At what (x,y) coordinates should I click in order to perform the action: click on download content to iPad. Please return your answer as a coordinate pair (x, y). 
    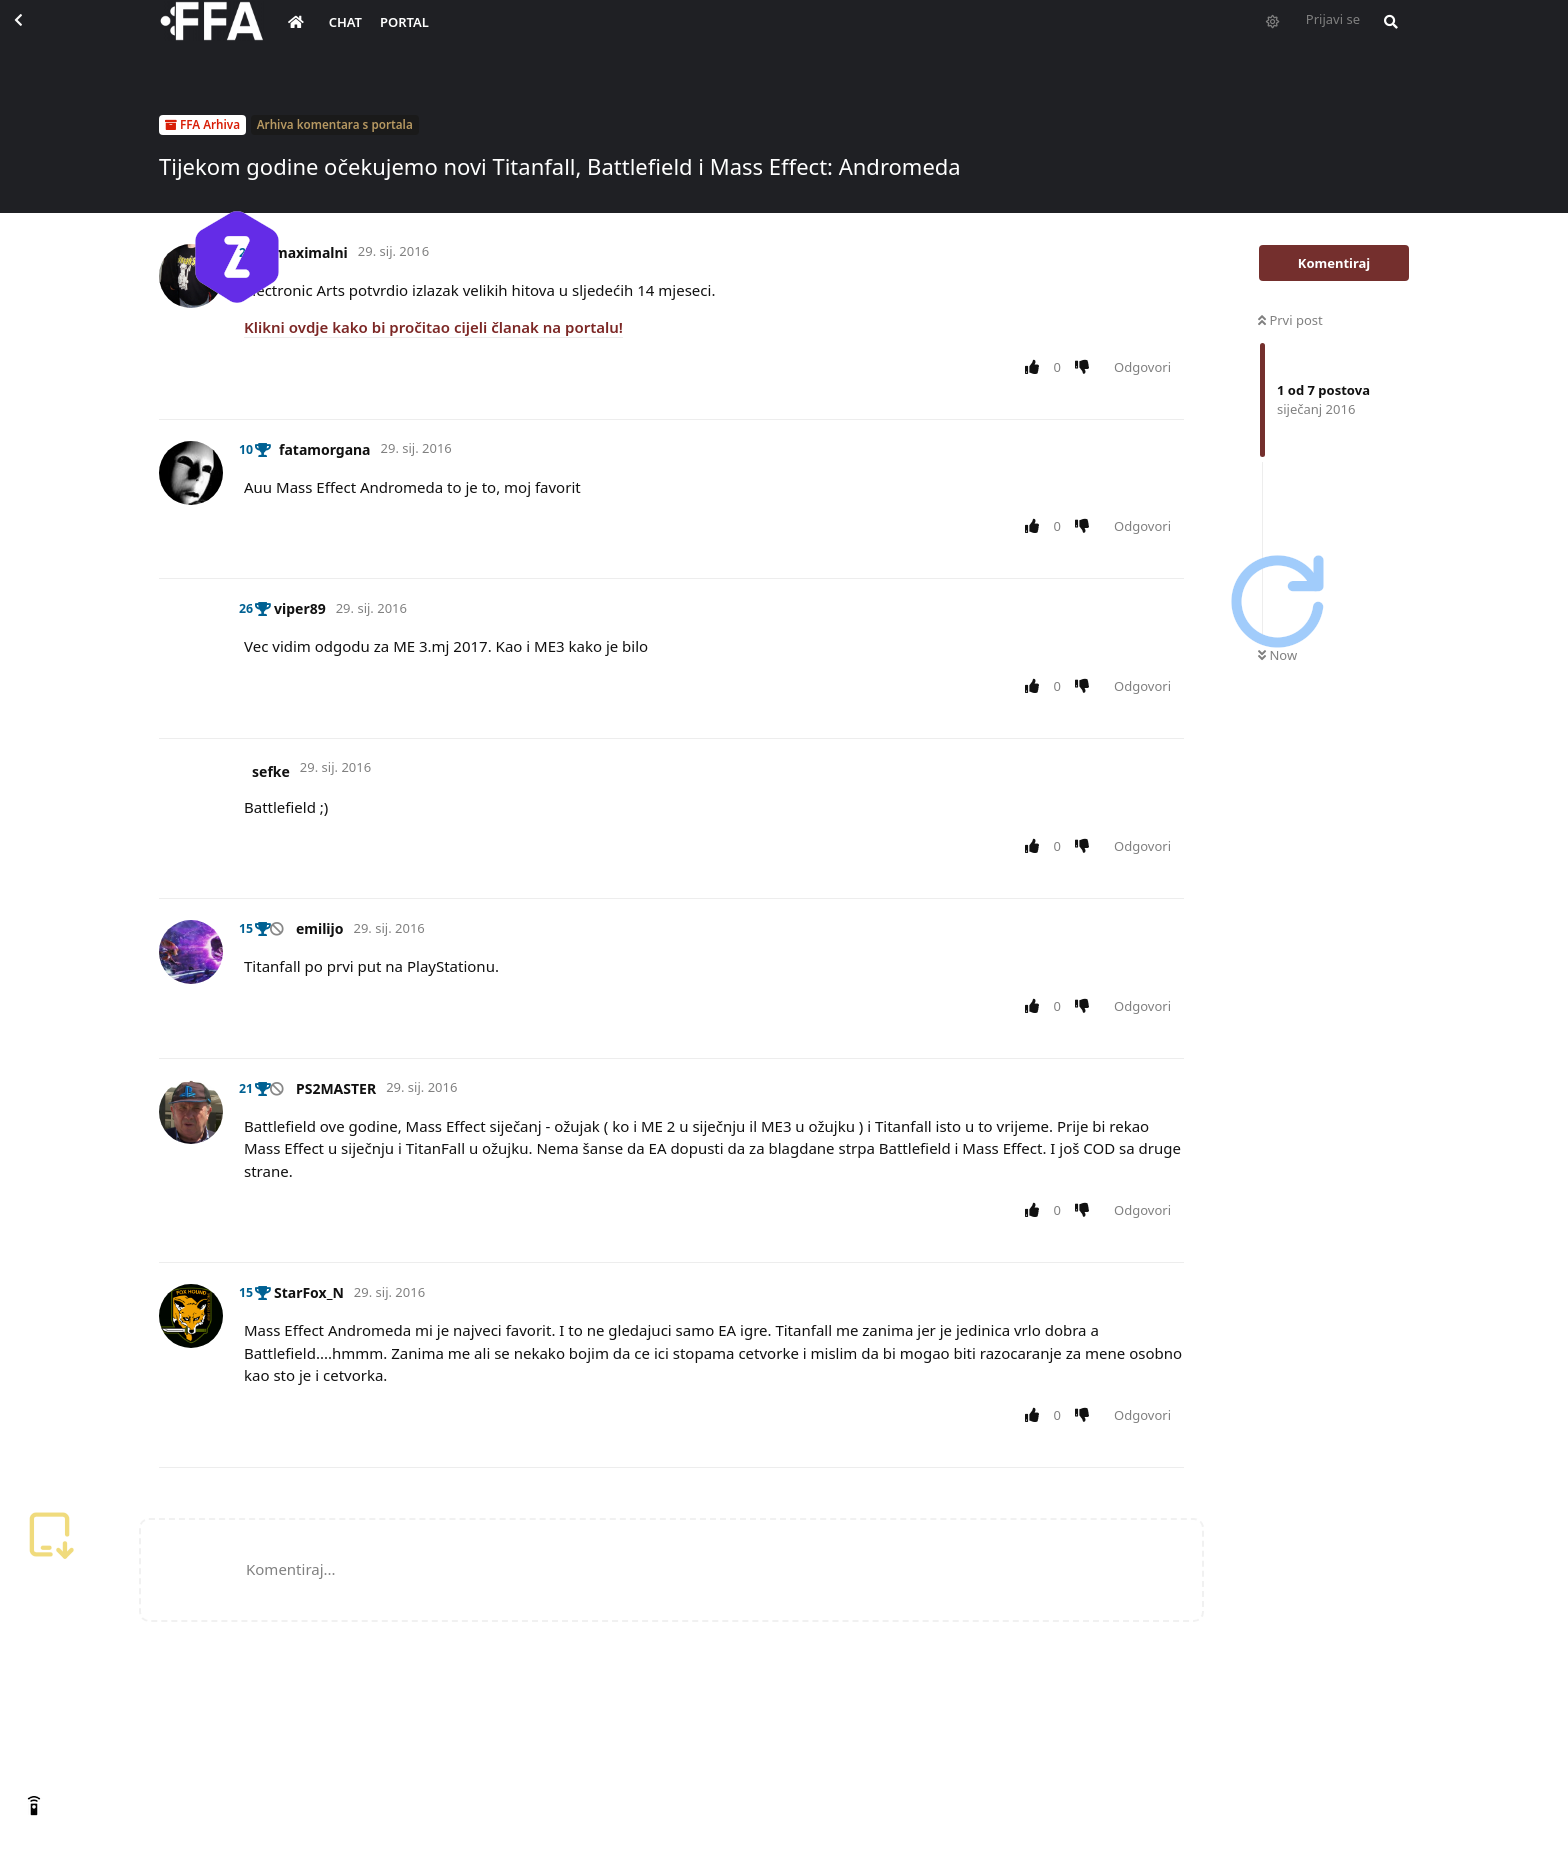
    Looking at the image, I should click on (49, 1534).